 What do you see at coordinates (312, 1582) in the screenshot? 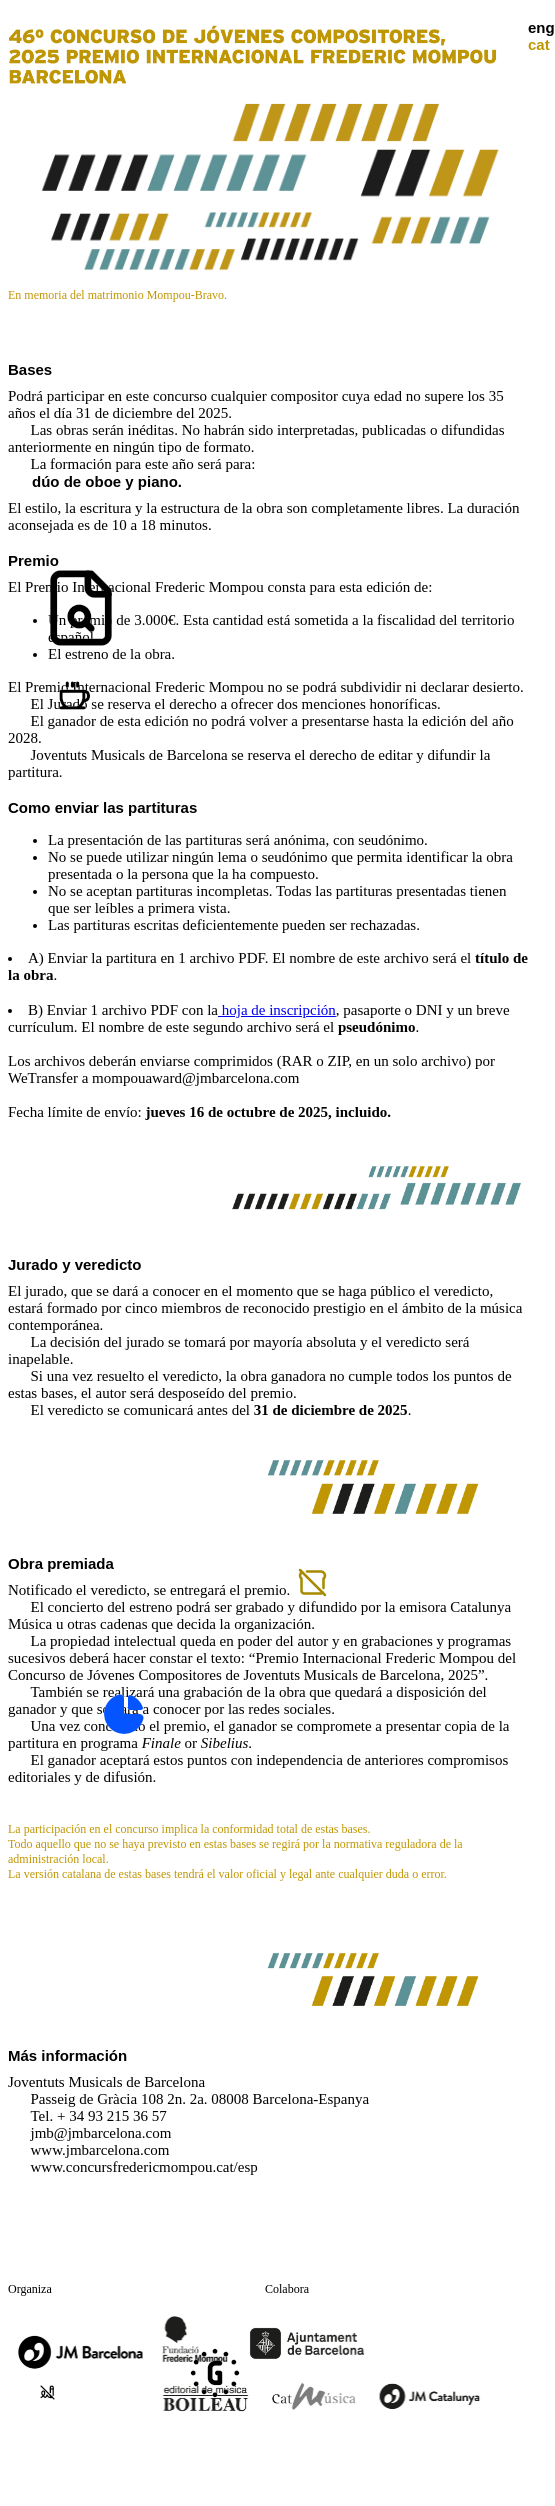
I see `indicates gluten-free or bread-free option` at bounding box center [312, 1582].